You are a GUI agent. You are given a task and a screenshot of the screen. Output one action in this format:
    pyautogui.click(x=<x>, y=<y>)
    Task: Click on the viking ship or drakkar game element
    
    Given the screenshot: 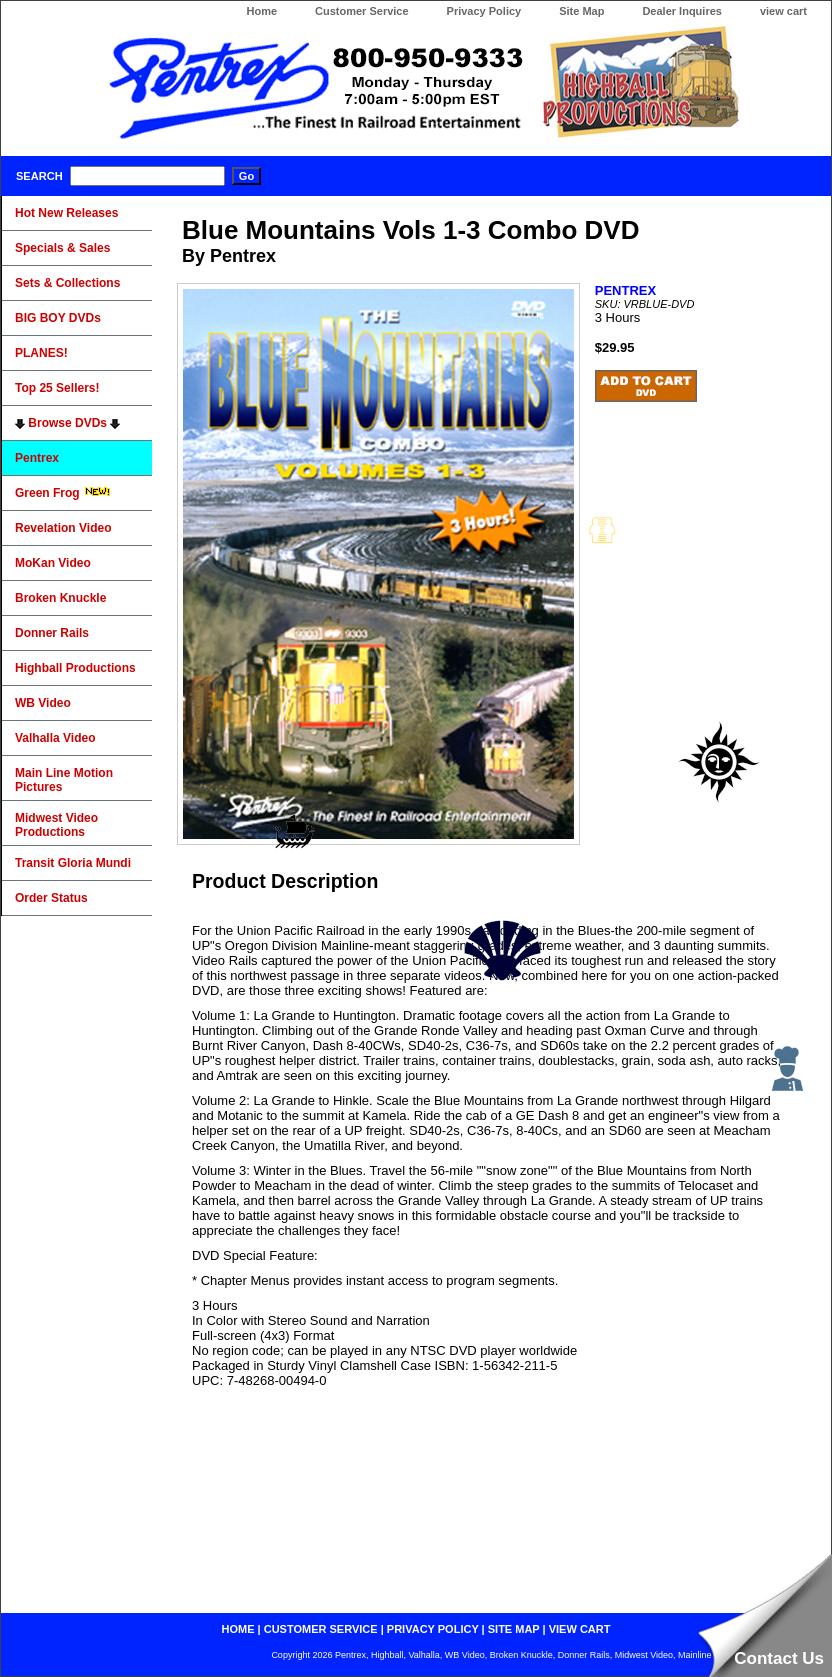 What is the action you would take?
    pyautogui.click(x=294, y=833)
    